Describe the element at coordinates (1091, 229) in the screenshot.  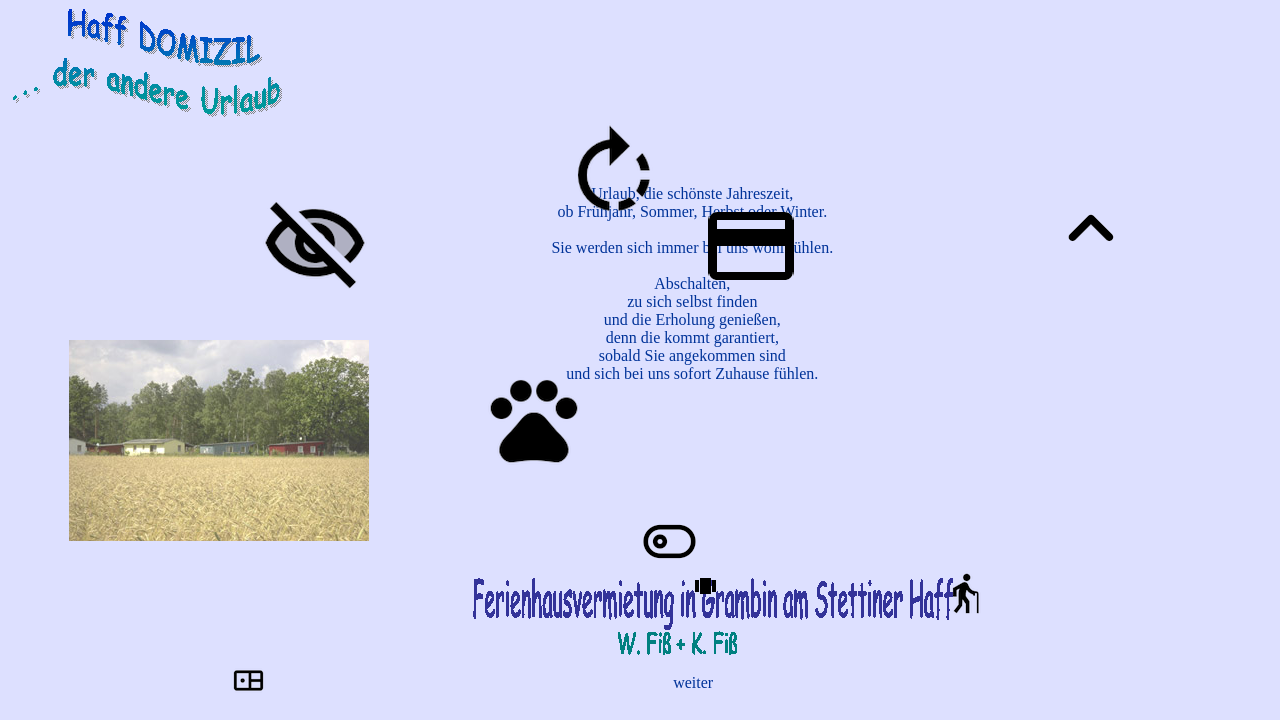
I see `collapse an expanded section` at that location.